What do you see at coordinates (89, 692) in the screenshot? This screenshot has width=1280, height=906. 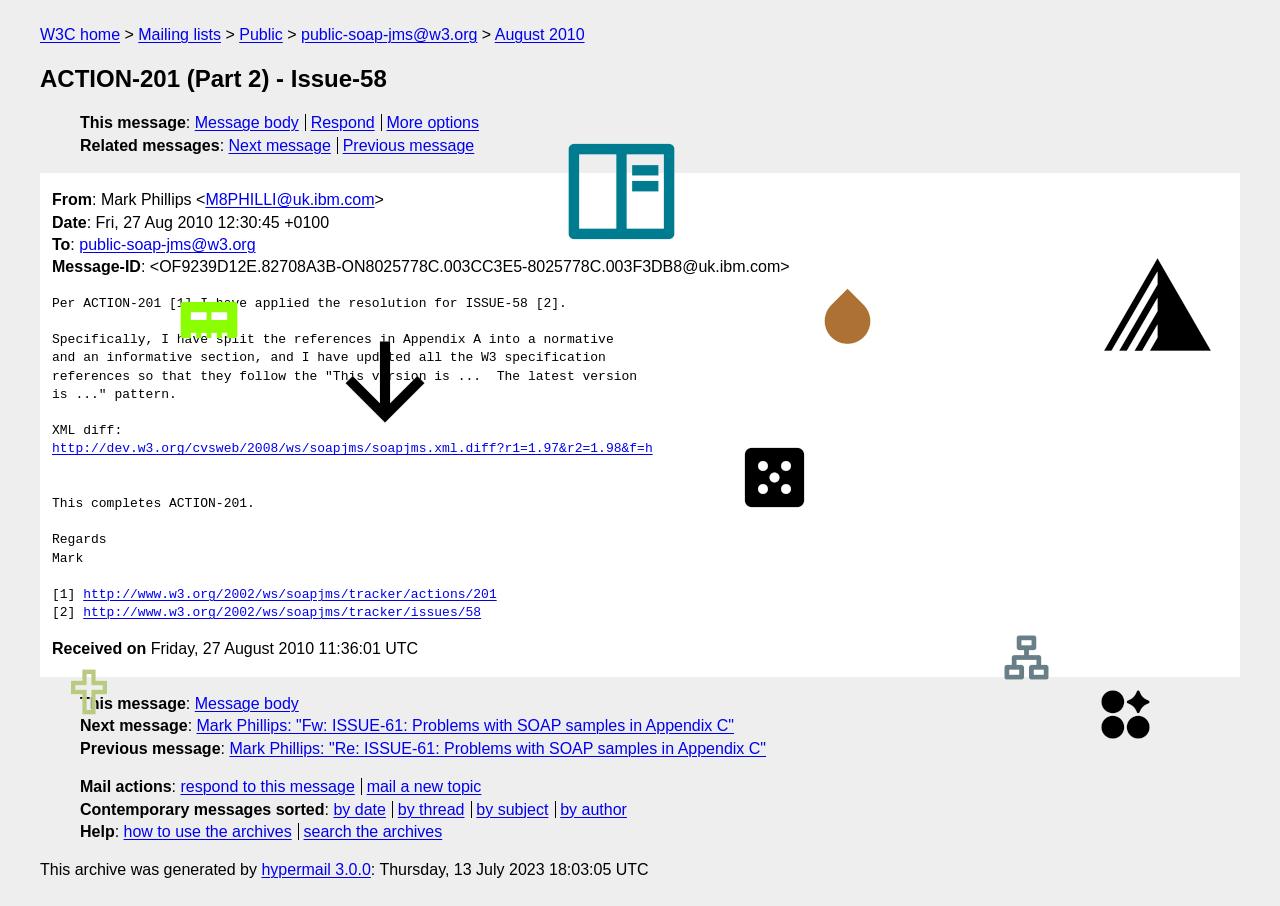 I see `religious or faith-related content` at bounding box center [89, 692].